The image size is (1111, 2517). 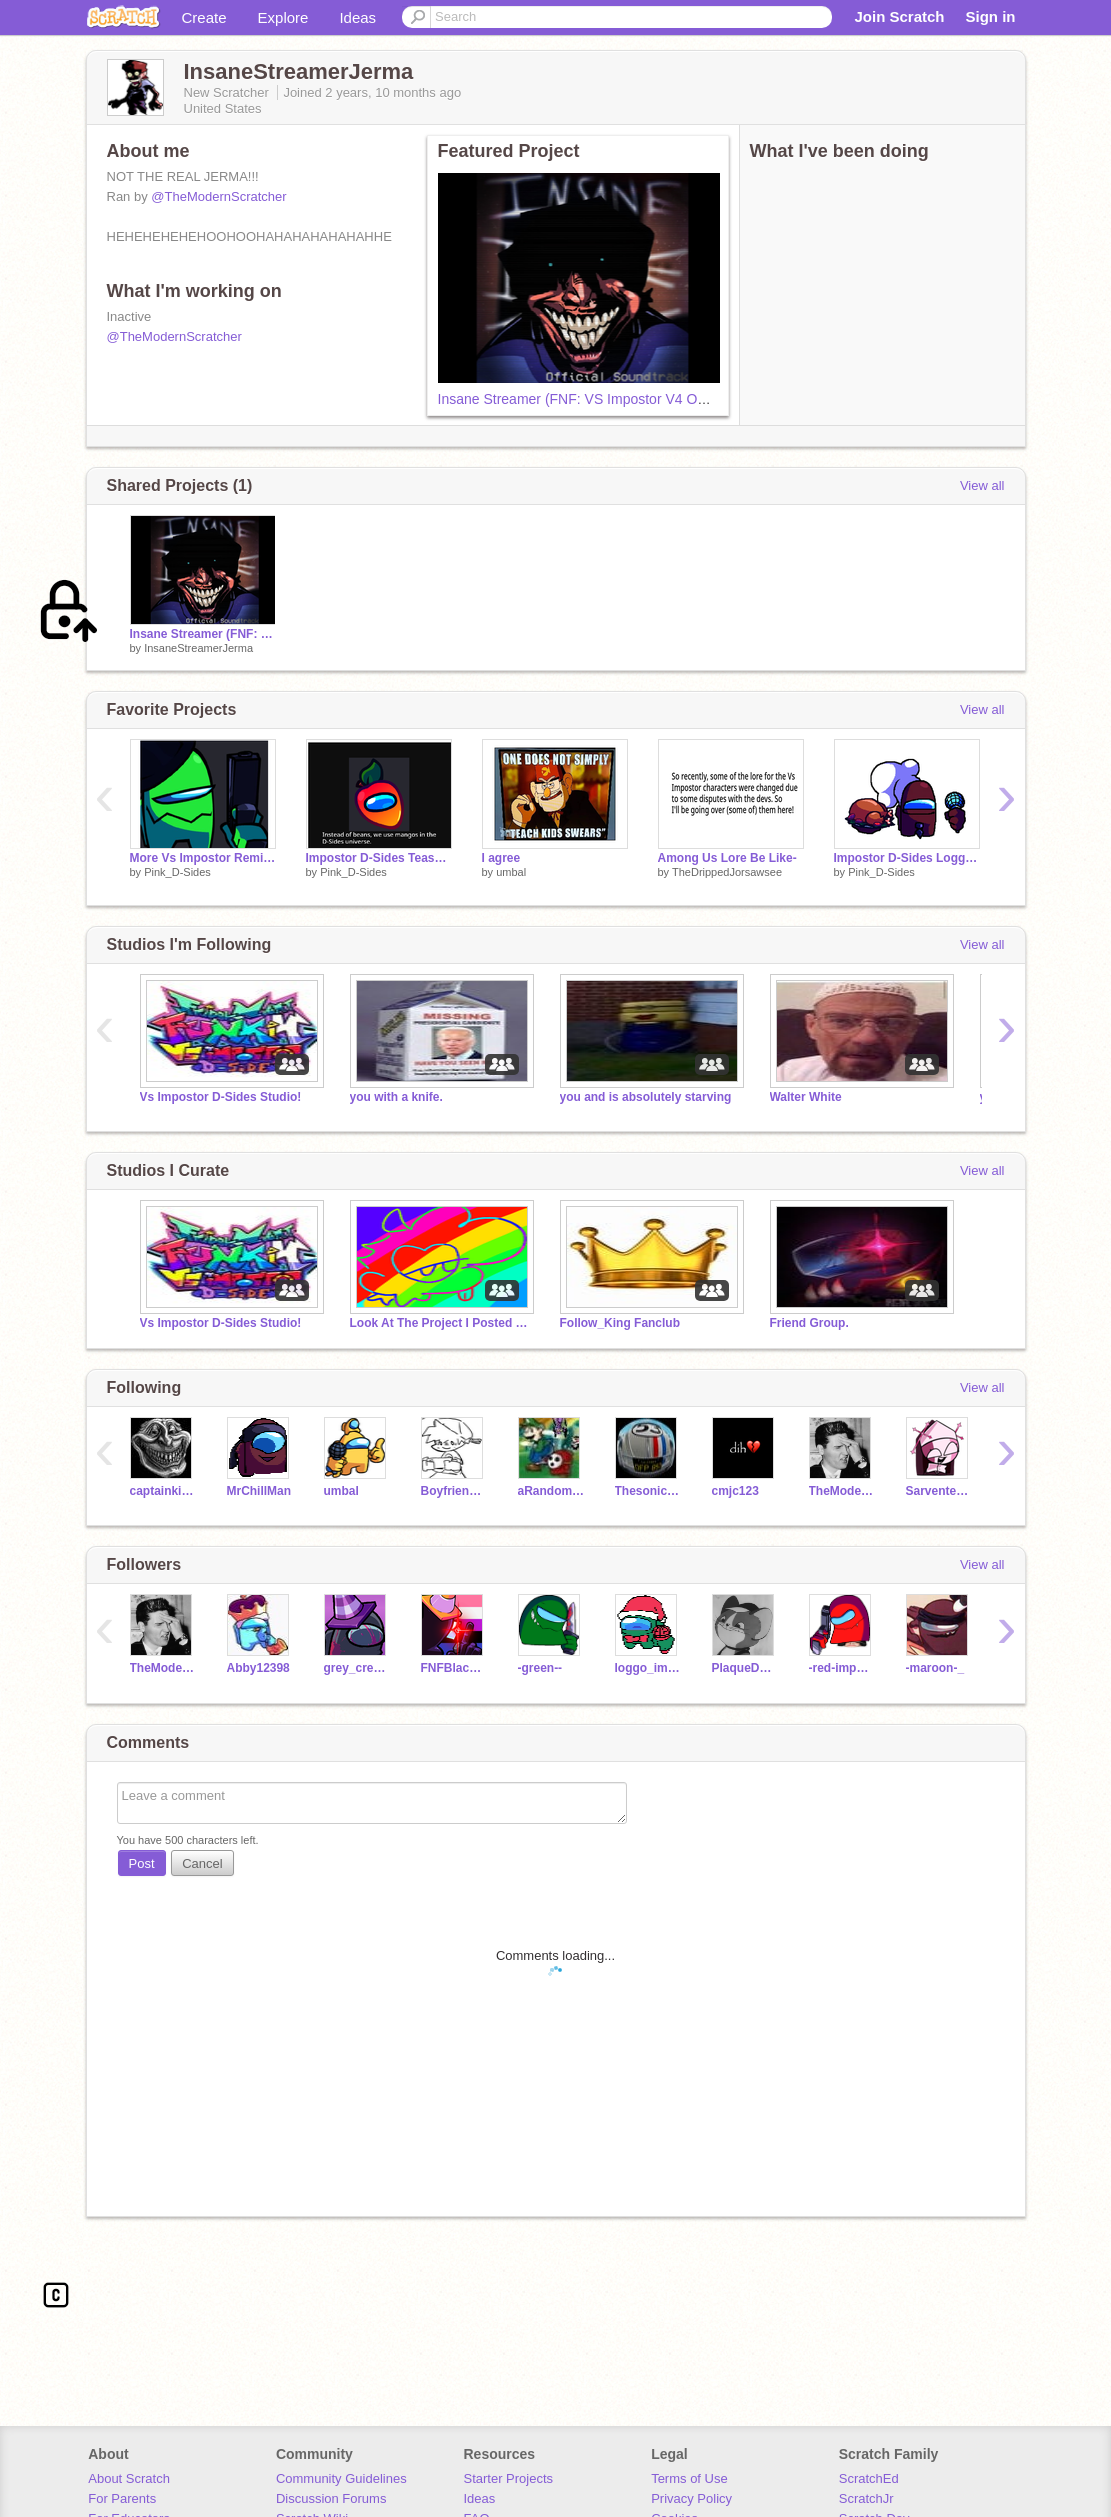 I want to click on carbon design system logo, so click(x=56, y=2295).